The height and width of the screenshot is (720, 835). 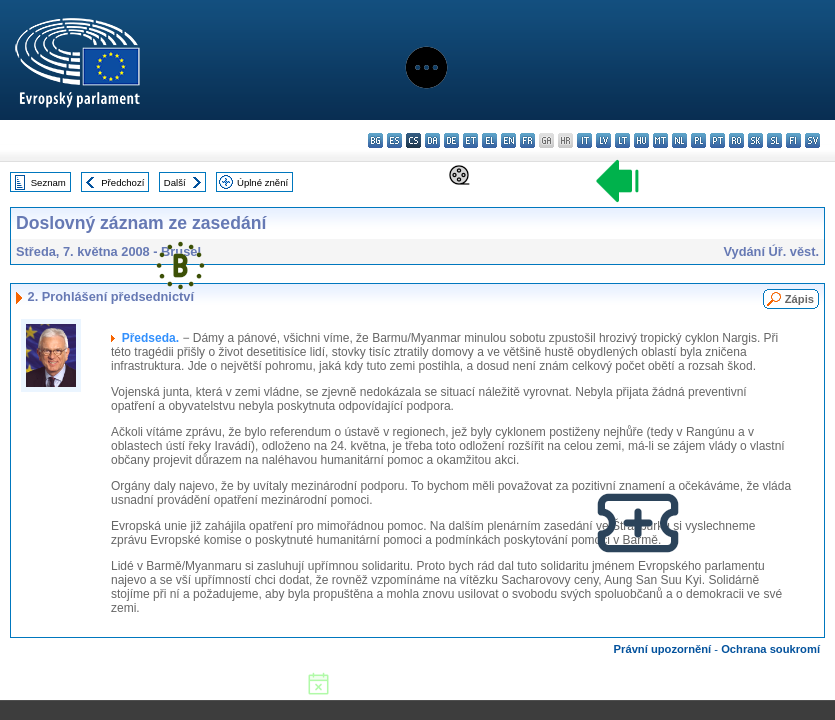 I want to click on add a new ticket or pass, so click(x=638, y=523).